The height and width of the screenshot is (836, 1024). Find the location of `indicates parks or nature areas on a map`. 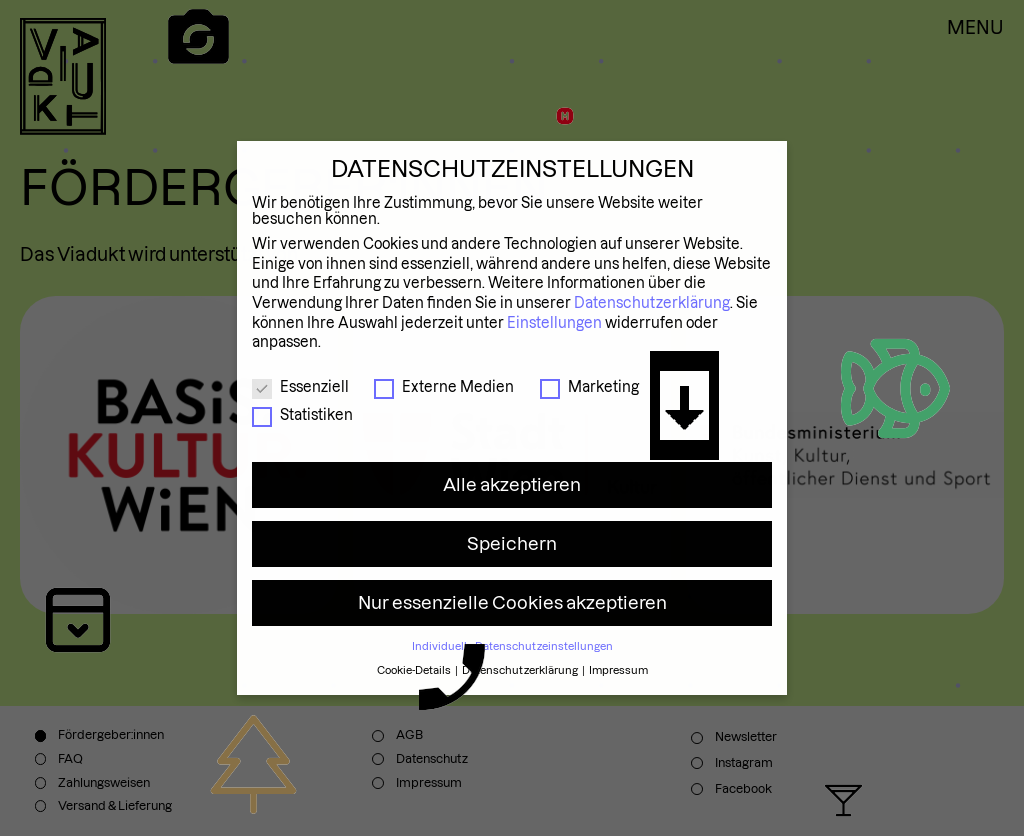

indicates parks or nature areas on a map is located at coordinates (253, 764).